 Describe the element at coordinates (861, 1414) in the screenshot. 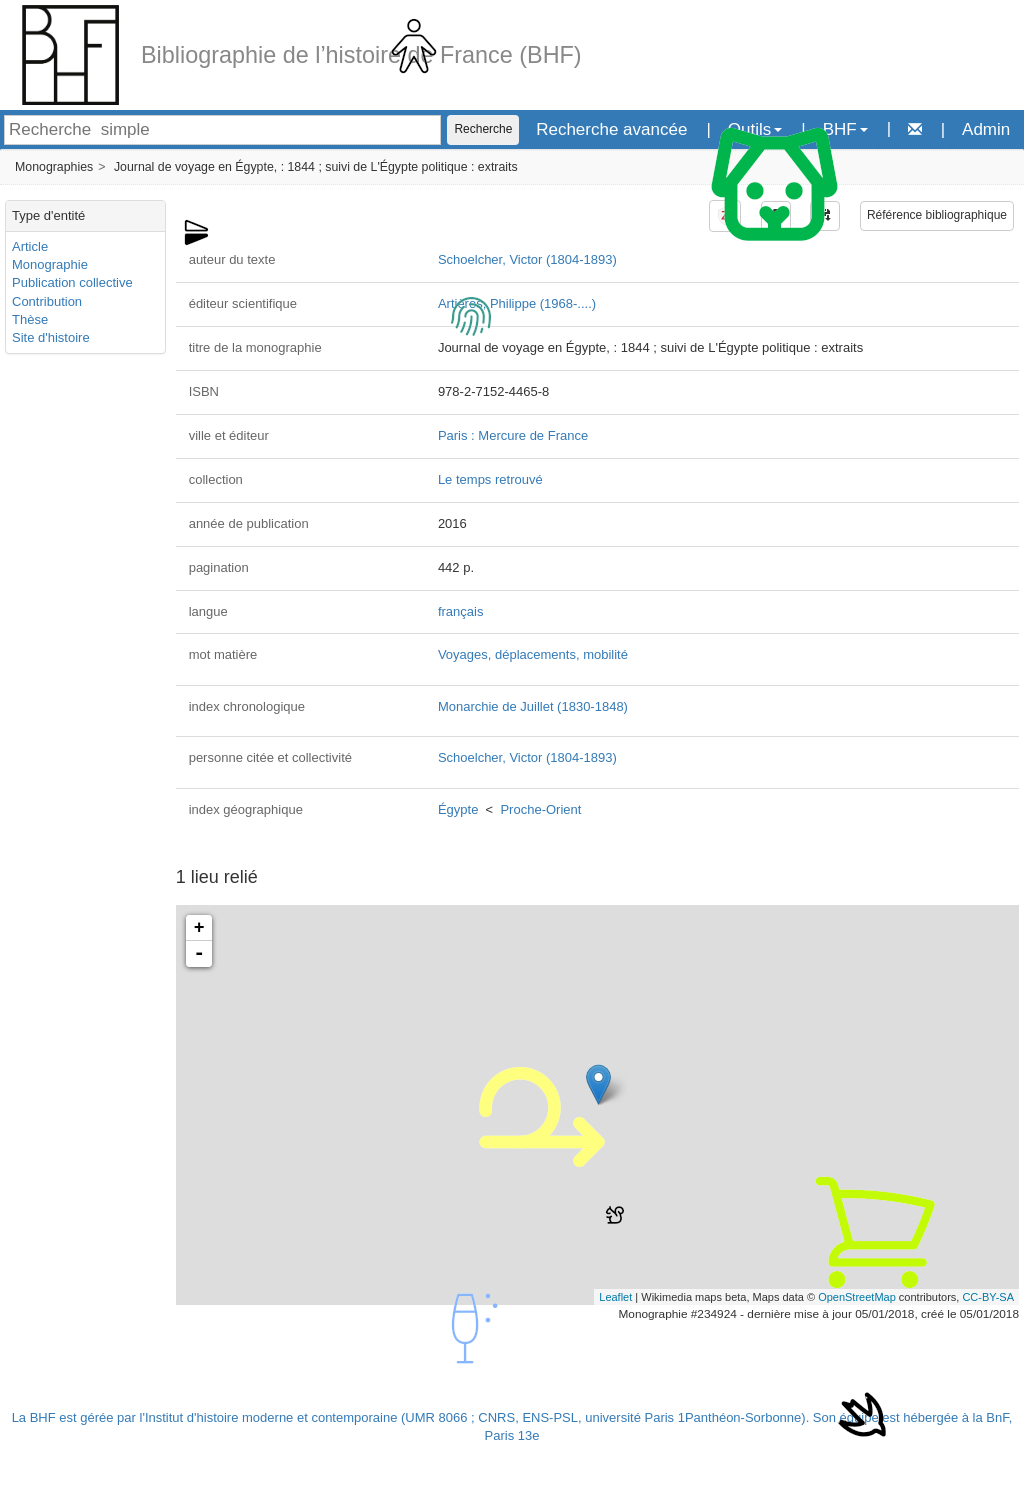

I see `swift programming language logo` at that location.